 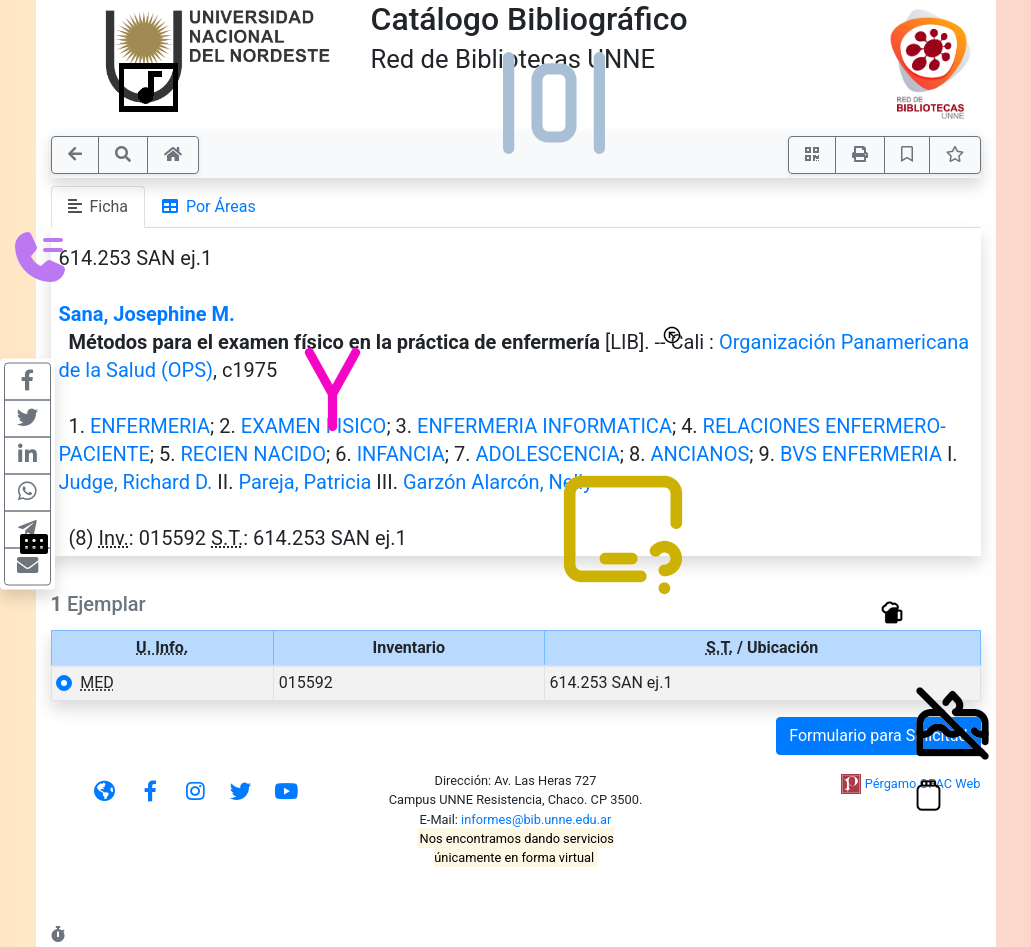 What do you see at coordinates (672, 335) in the screenshot?
I see `navigate back to previous screen` at bounding box center [672, 335].